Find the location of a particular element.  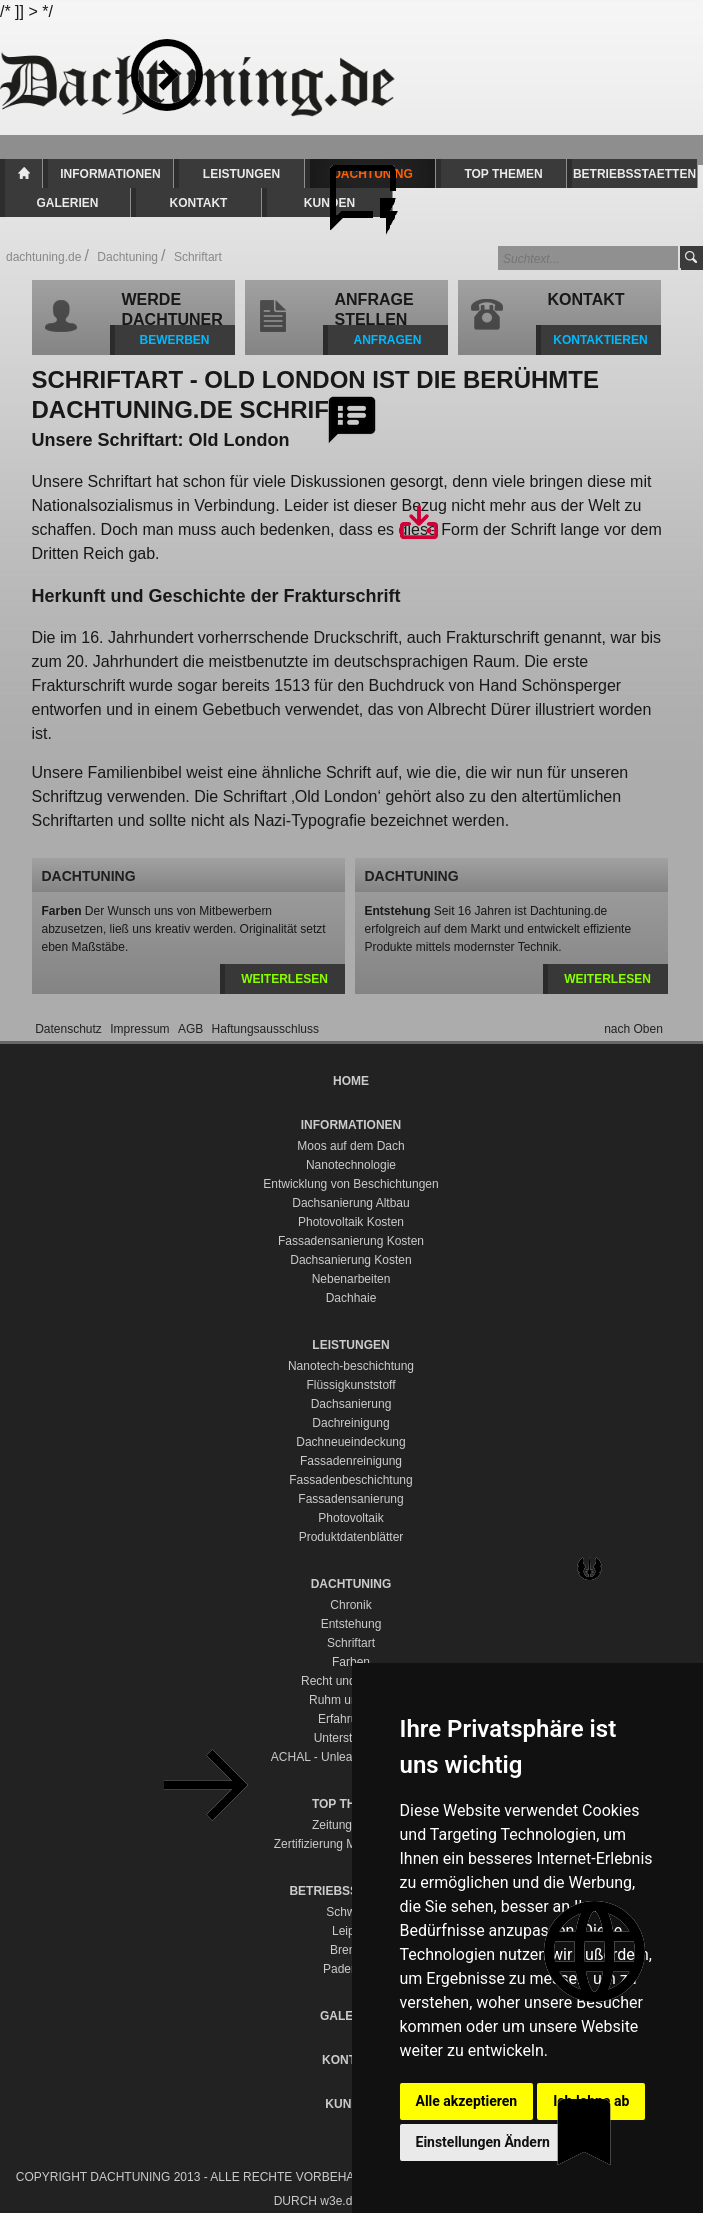

download a file to your device is located at coordinates (419, 524).